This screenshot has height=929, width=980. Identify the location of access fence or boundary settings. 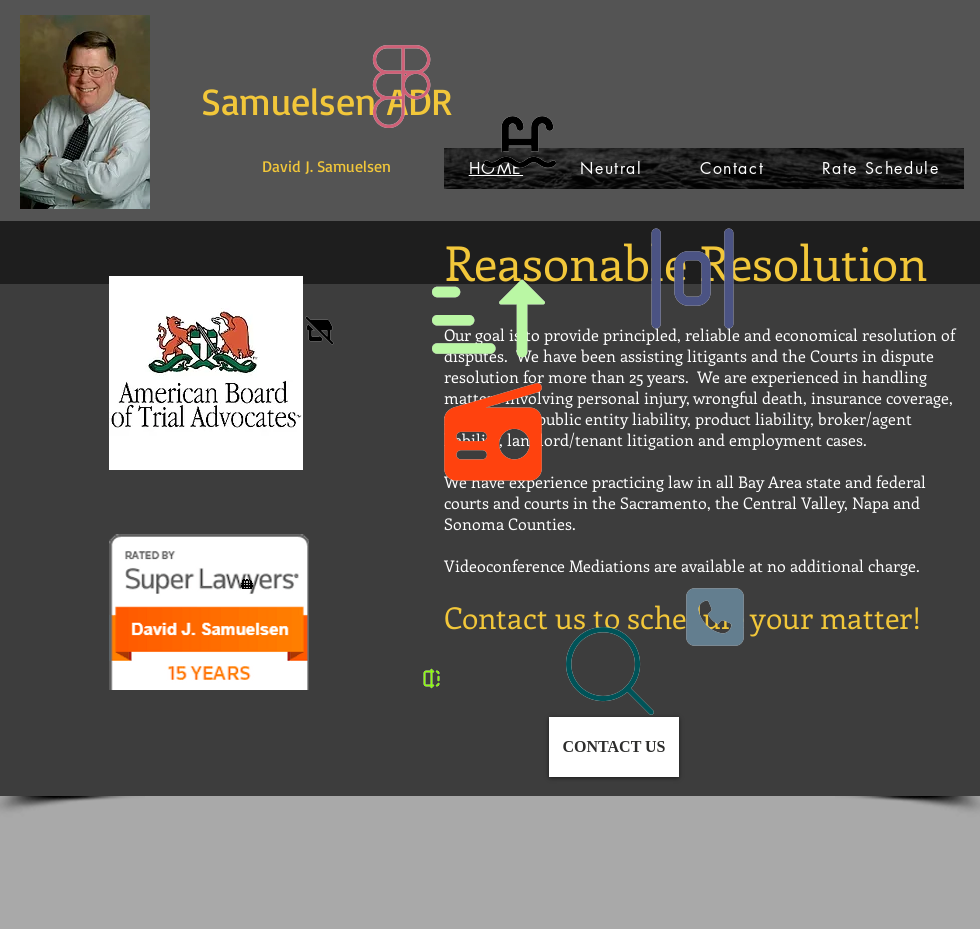
(247, 584).